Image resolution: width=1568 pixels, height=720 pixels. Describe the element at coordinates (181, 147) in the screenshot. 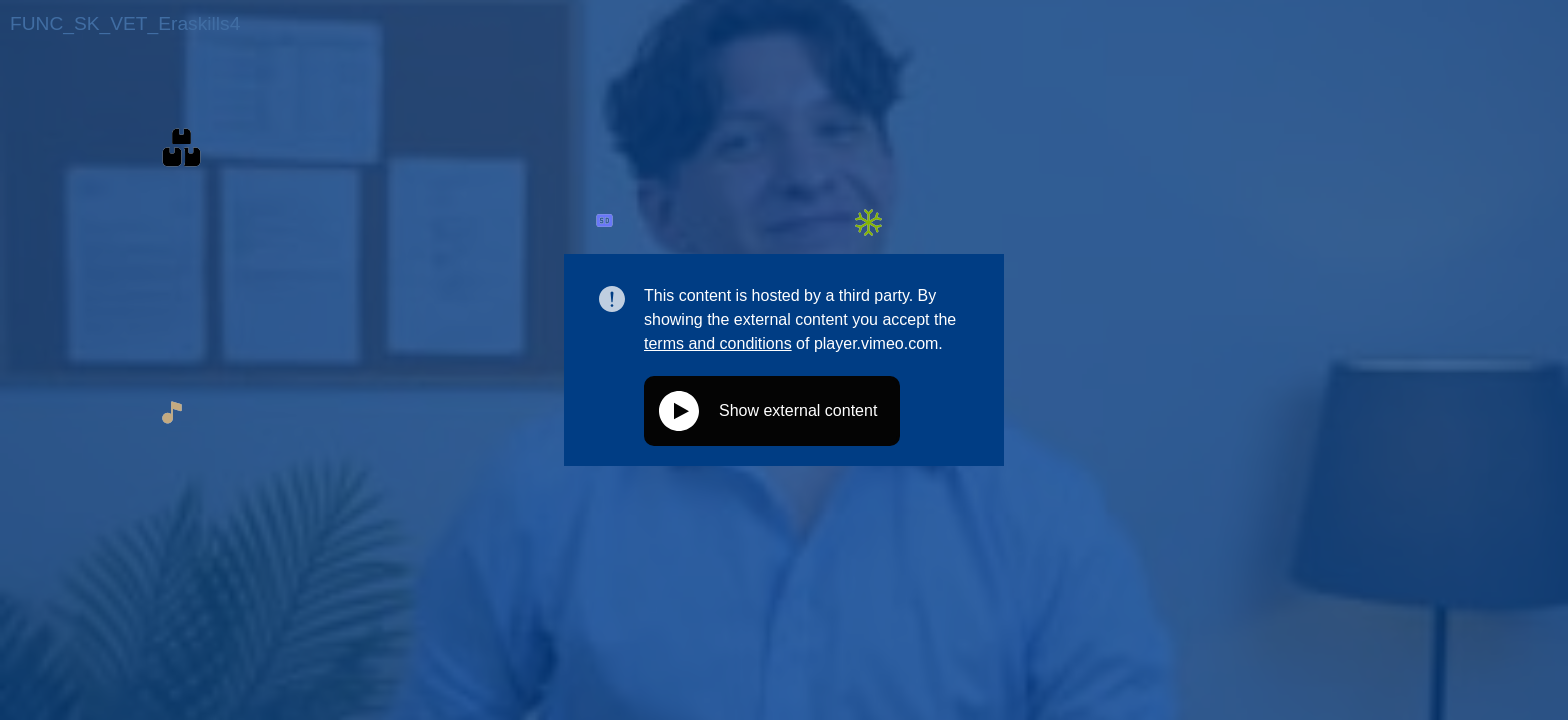

I see `view inventory or stock items` at that location.